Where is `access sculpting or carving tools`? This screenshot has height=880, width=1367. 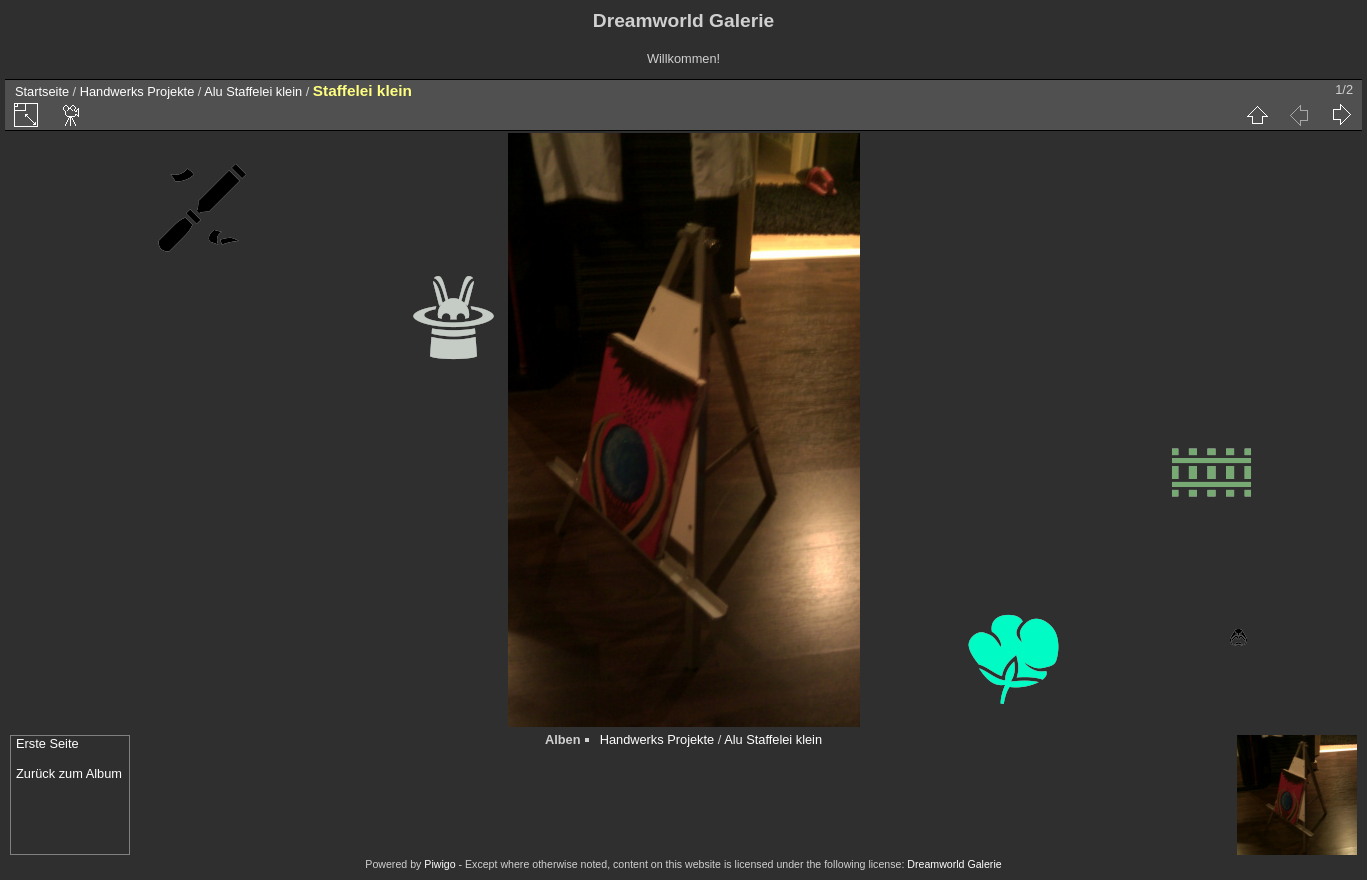 access sculpting or carving tools is located at coordinates (203, 207).